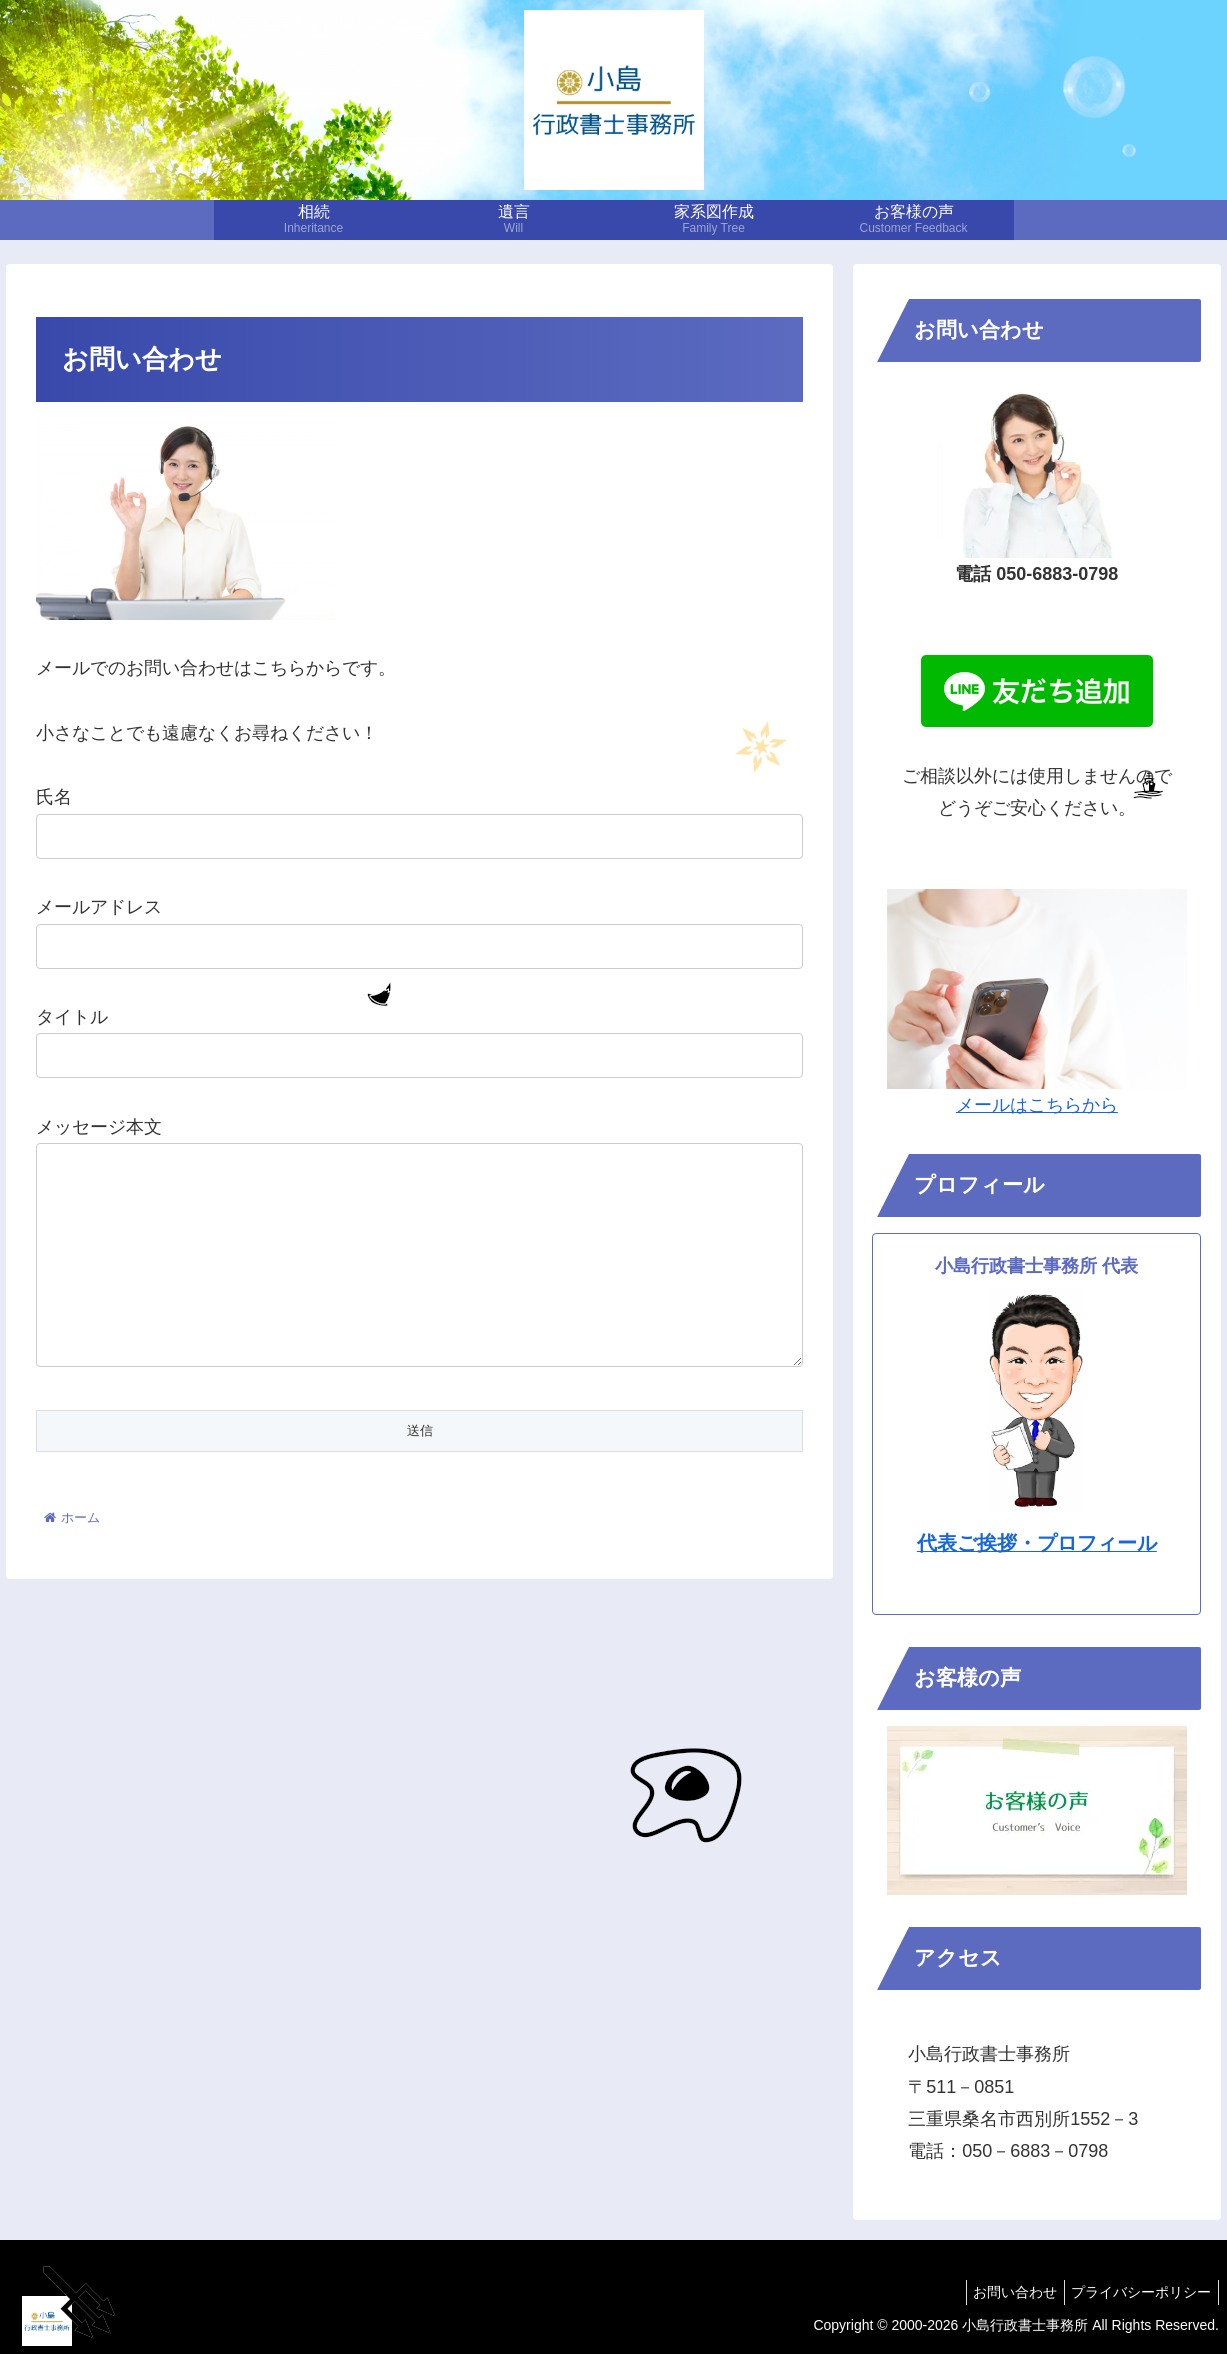 The width and height of the screenshot is (1227, 2354). What do you see at coordinates (79, 2302) in the screenshot?
I see `select the trident weapon` at bounding box center [79, 2302].